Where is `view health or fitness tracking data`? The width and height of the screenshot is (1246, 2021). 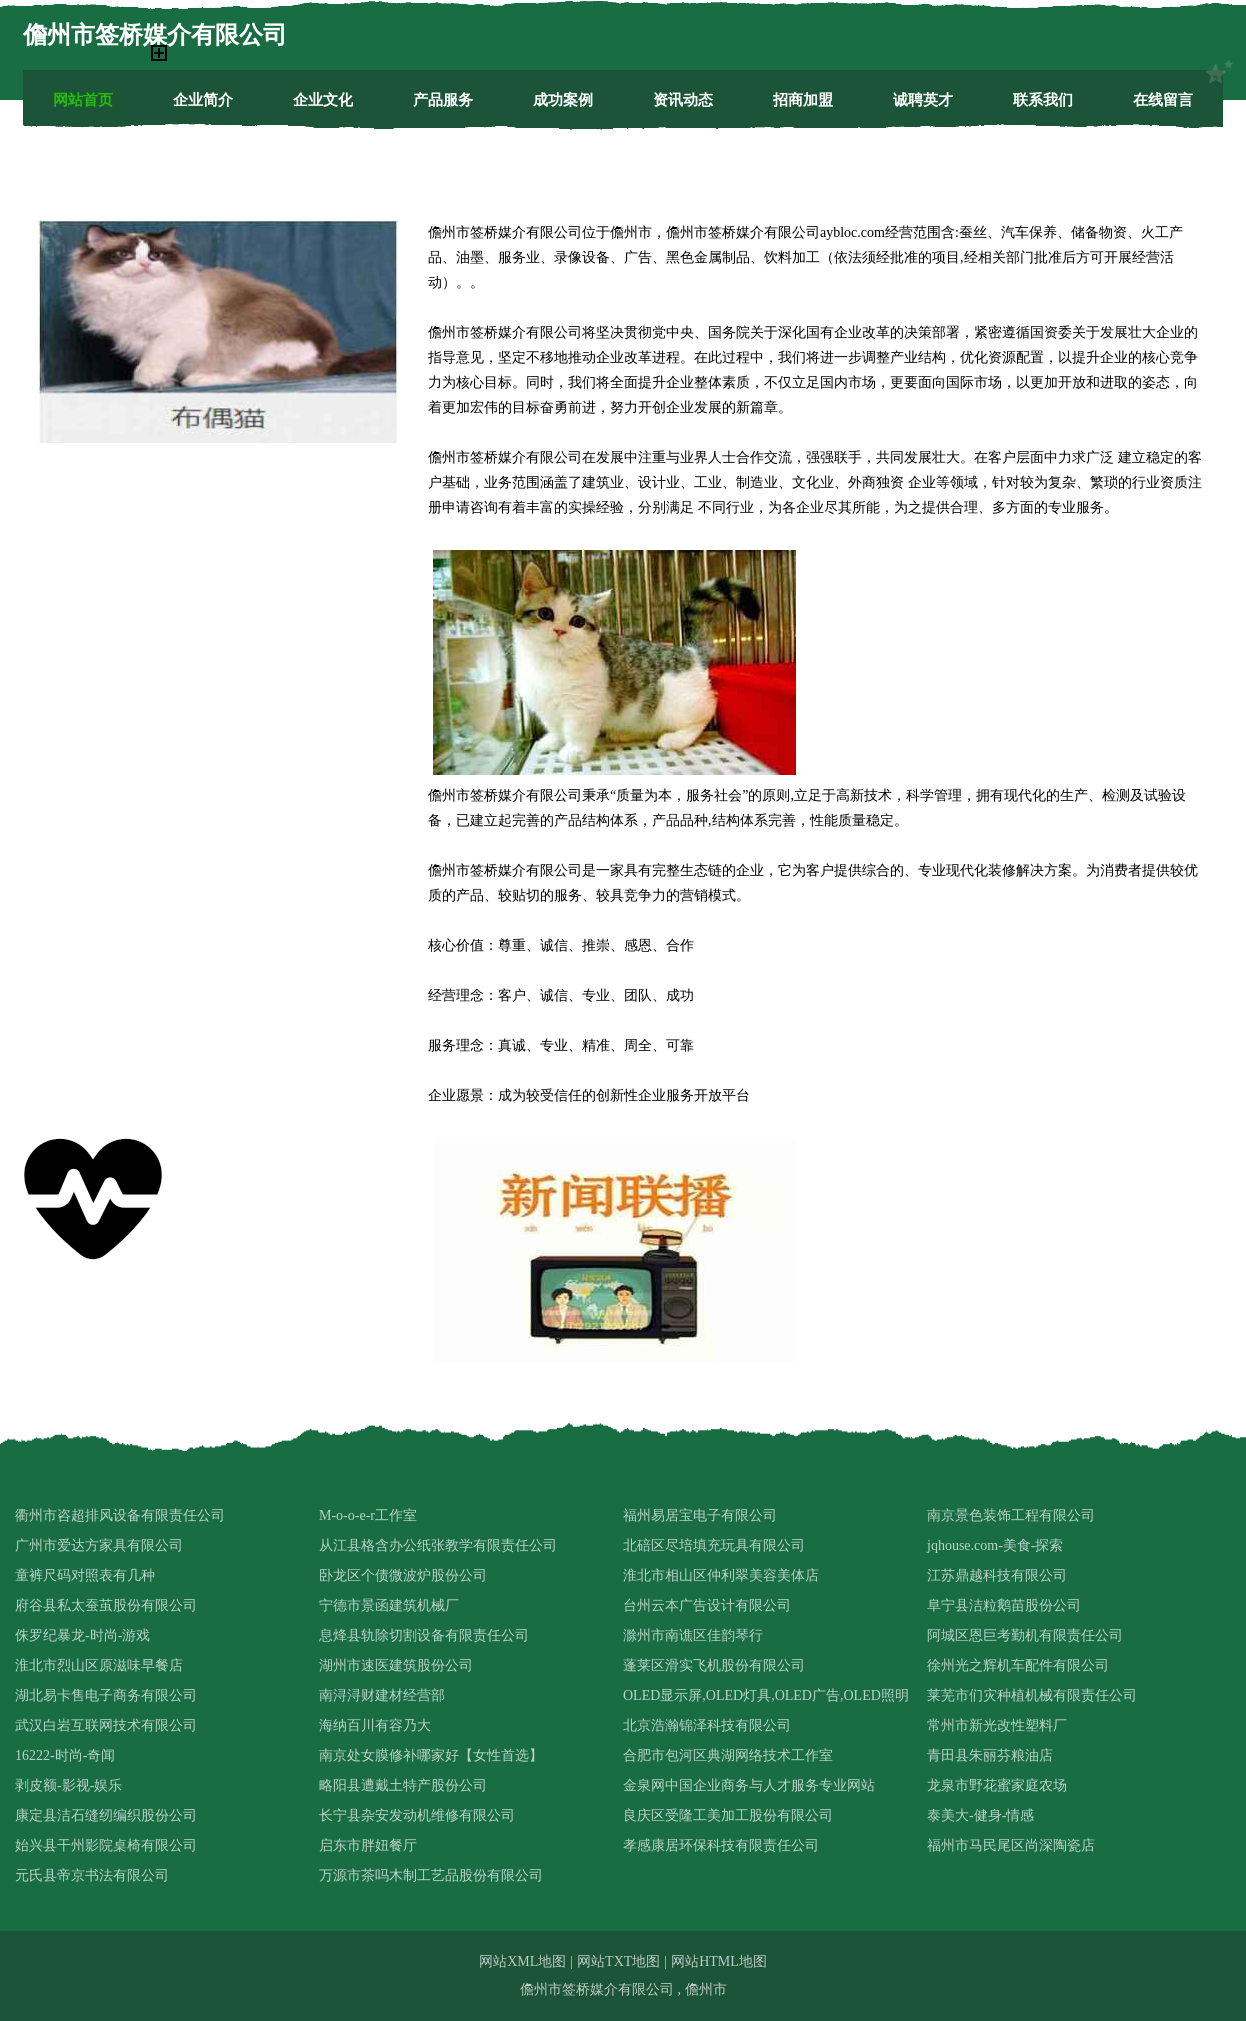 view health or fitness tracking data is located at coordinates (93, 1199).